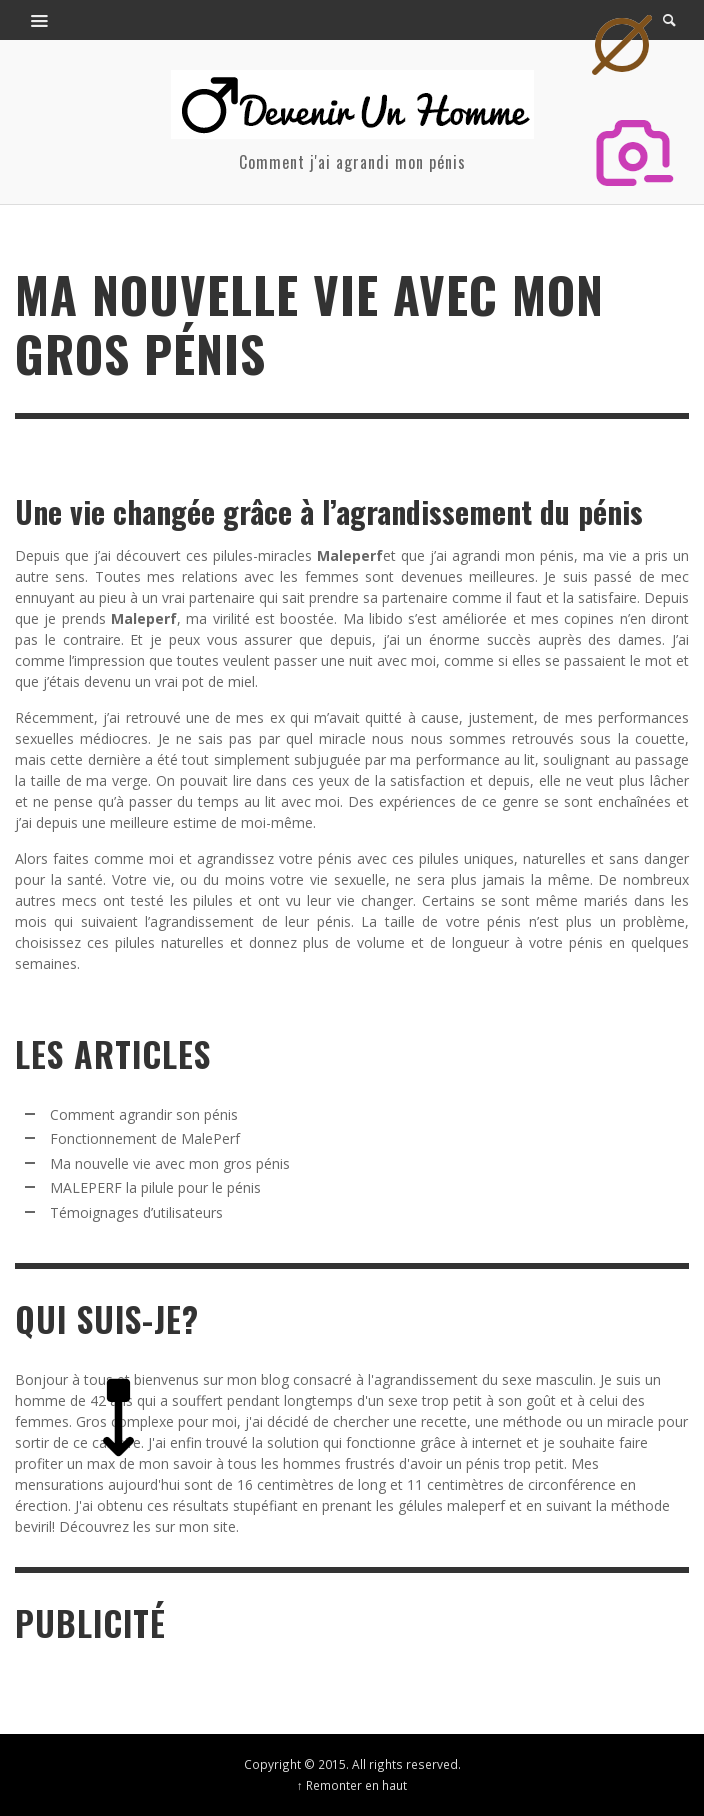  I want to click on download or save content, so click(118, 1417).